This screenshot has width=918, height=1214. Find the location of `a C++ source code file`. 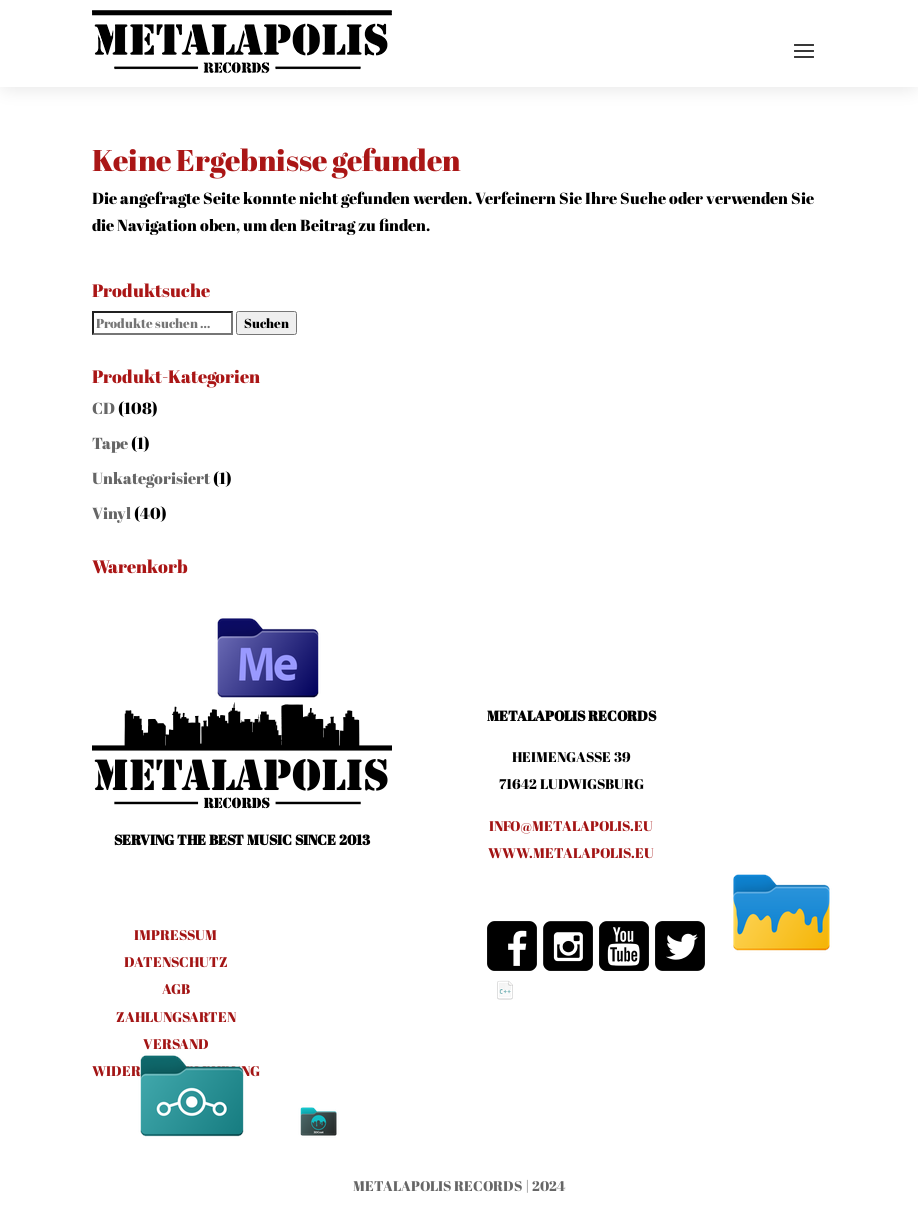

a C++ source code file is located at coordinates (505, 990).